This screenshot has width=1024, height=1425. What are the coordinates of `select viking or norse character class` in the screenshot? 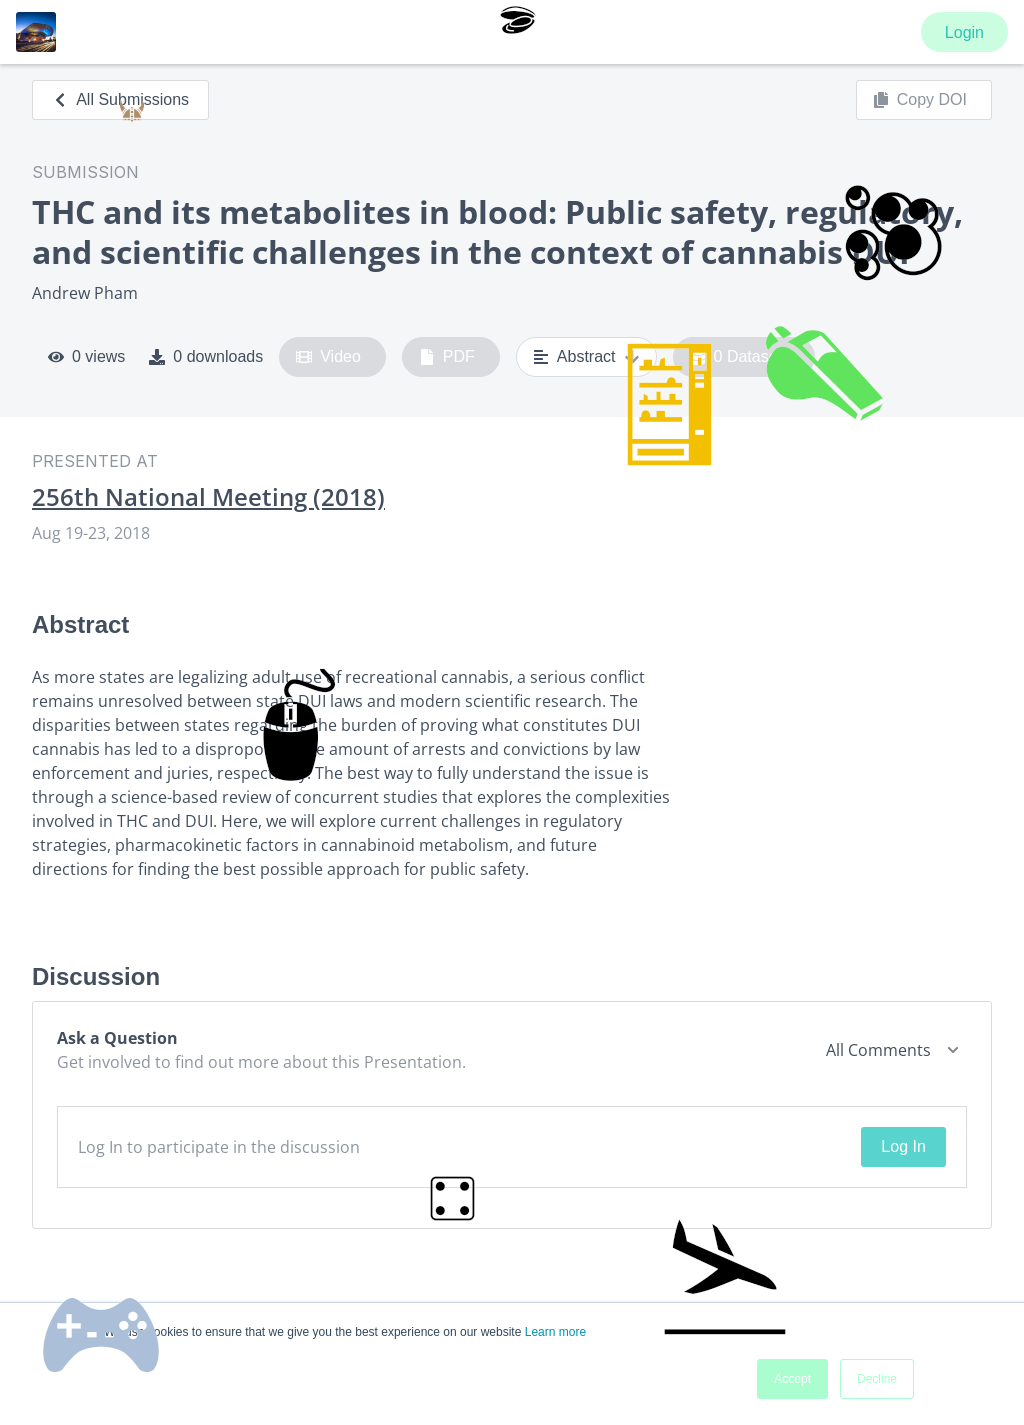 It's located at (132, 111).